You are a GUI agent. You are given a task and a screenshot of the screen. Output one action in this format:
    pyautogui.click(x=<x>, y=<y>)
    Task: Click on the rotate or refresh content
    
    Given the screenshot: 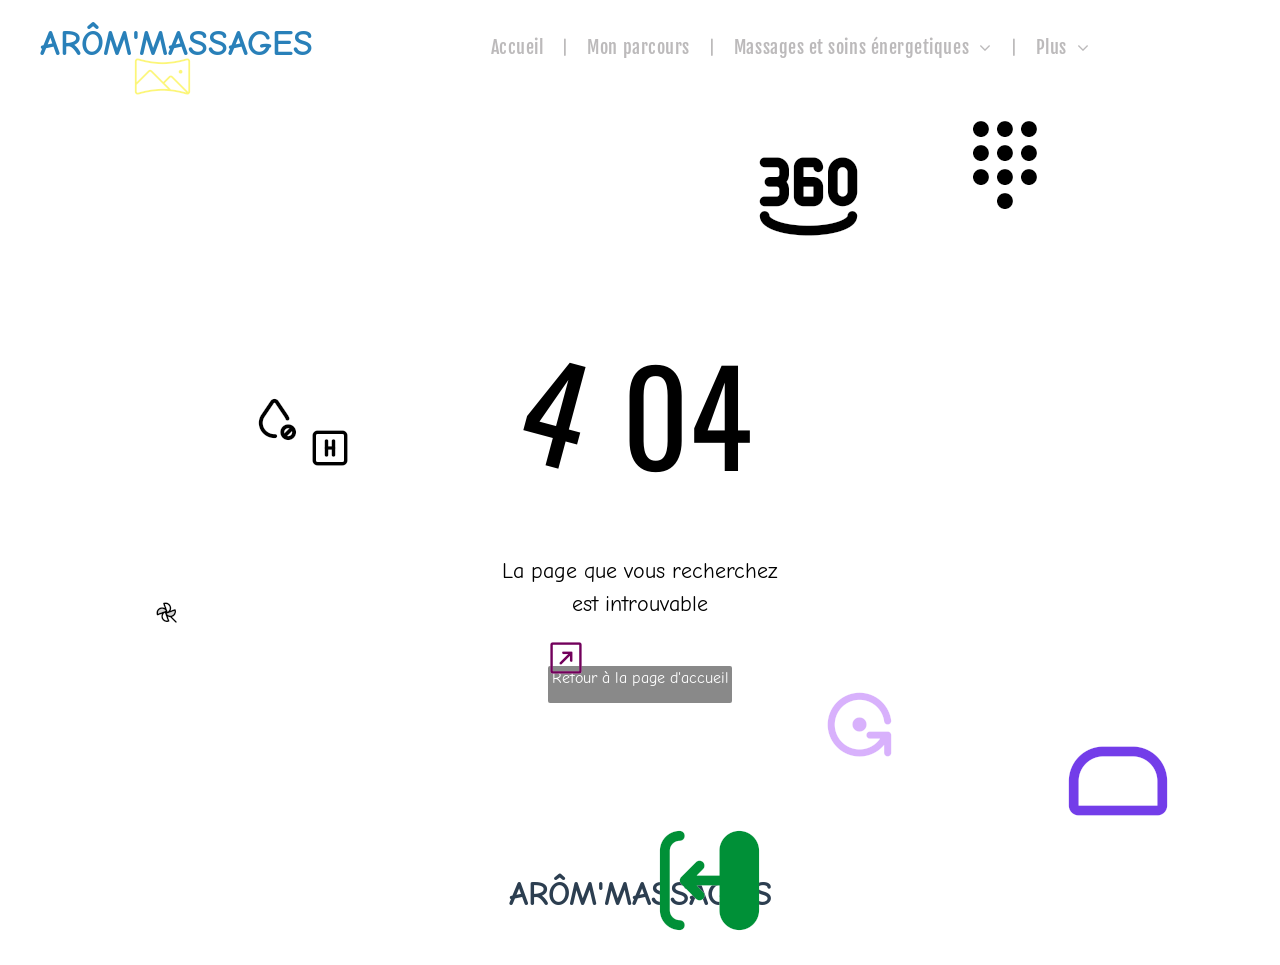 What is the action you would take?
    pyautogui.click(x=859, y=724)
    